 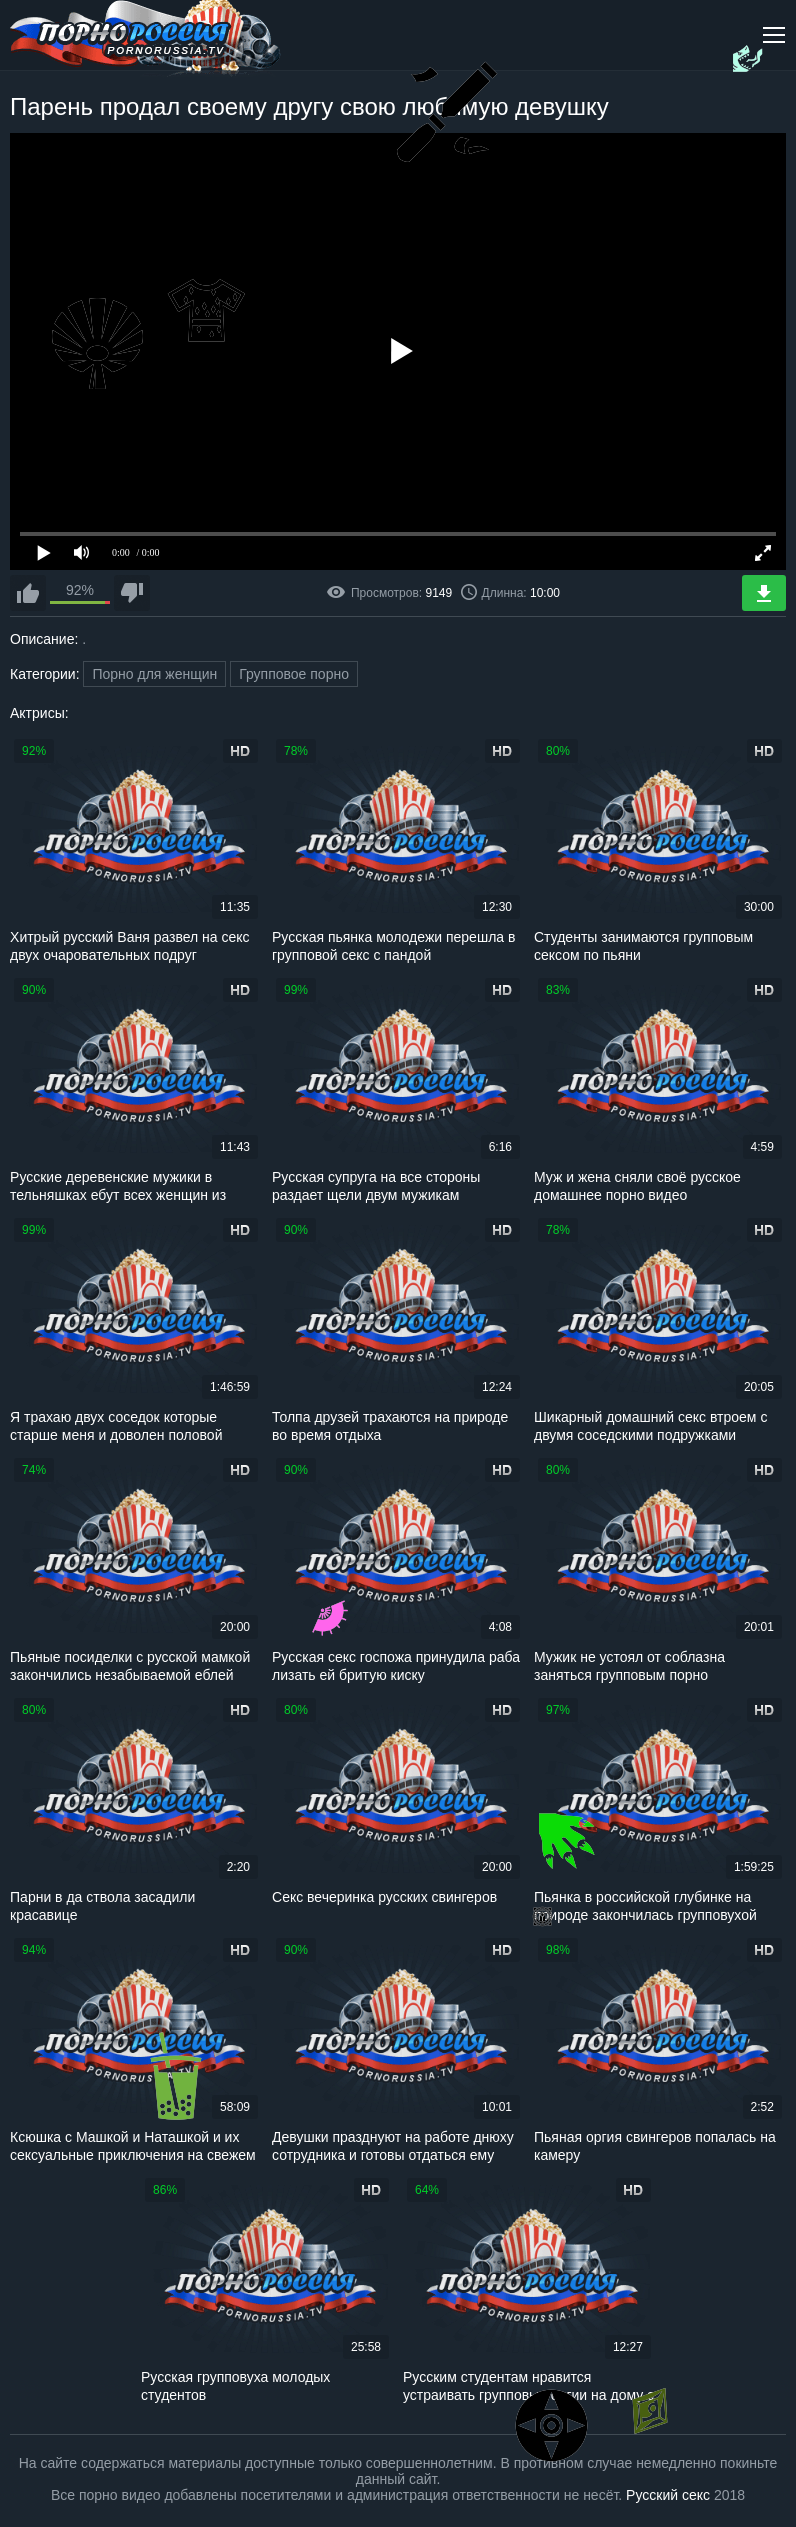 What do you see at coordinates (97, 343) in the screenshot?
I see `decorative fan or palm frond icon` at bounding box center [97, 343].